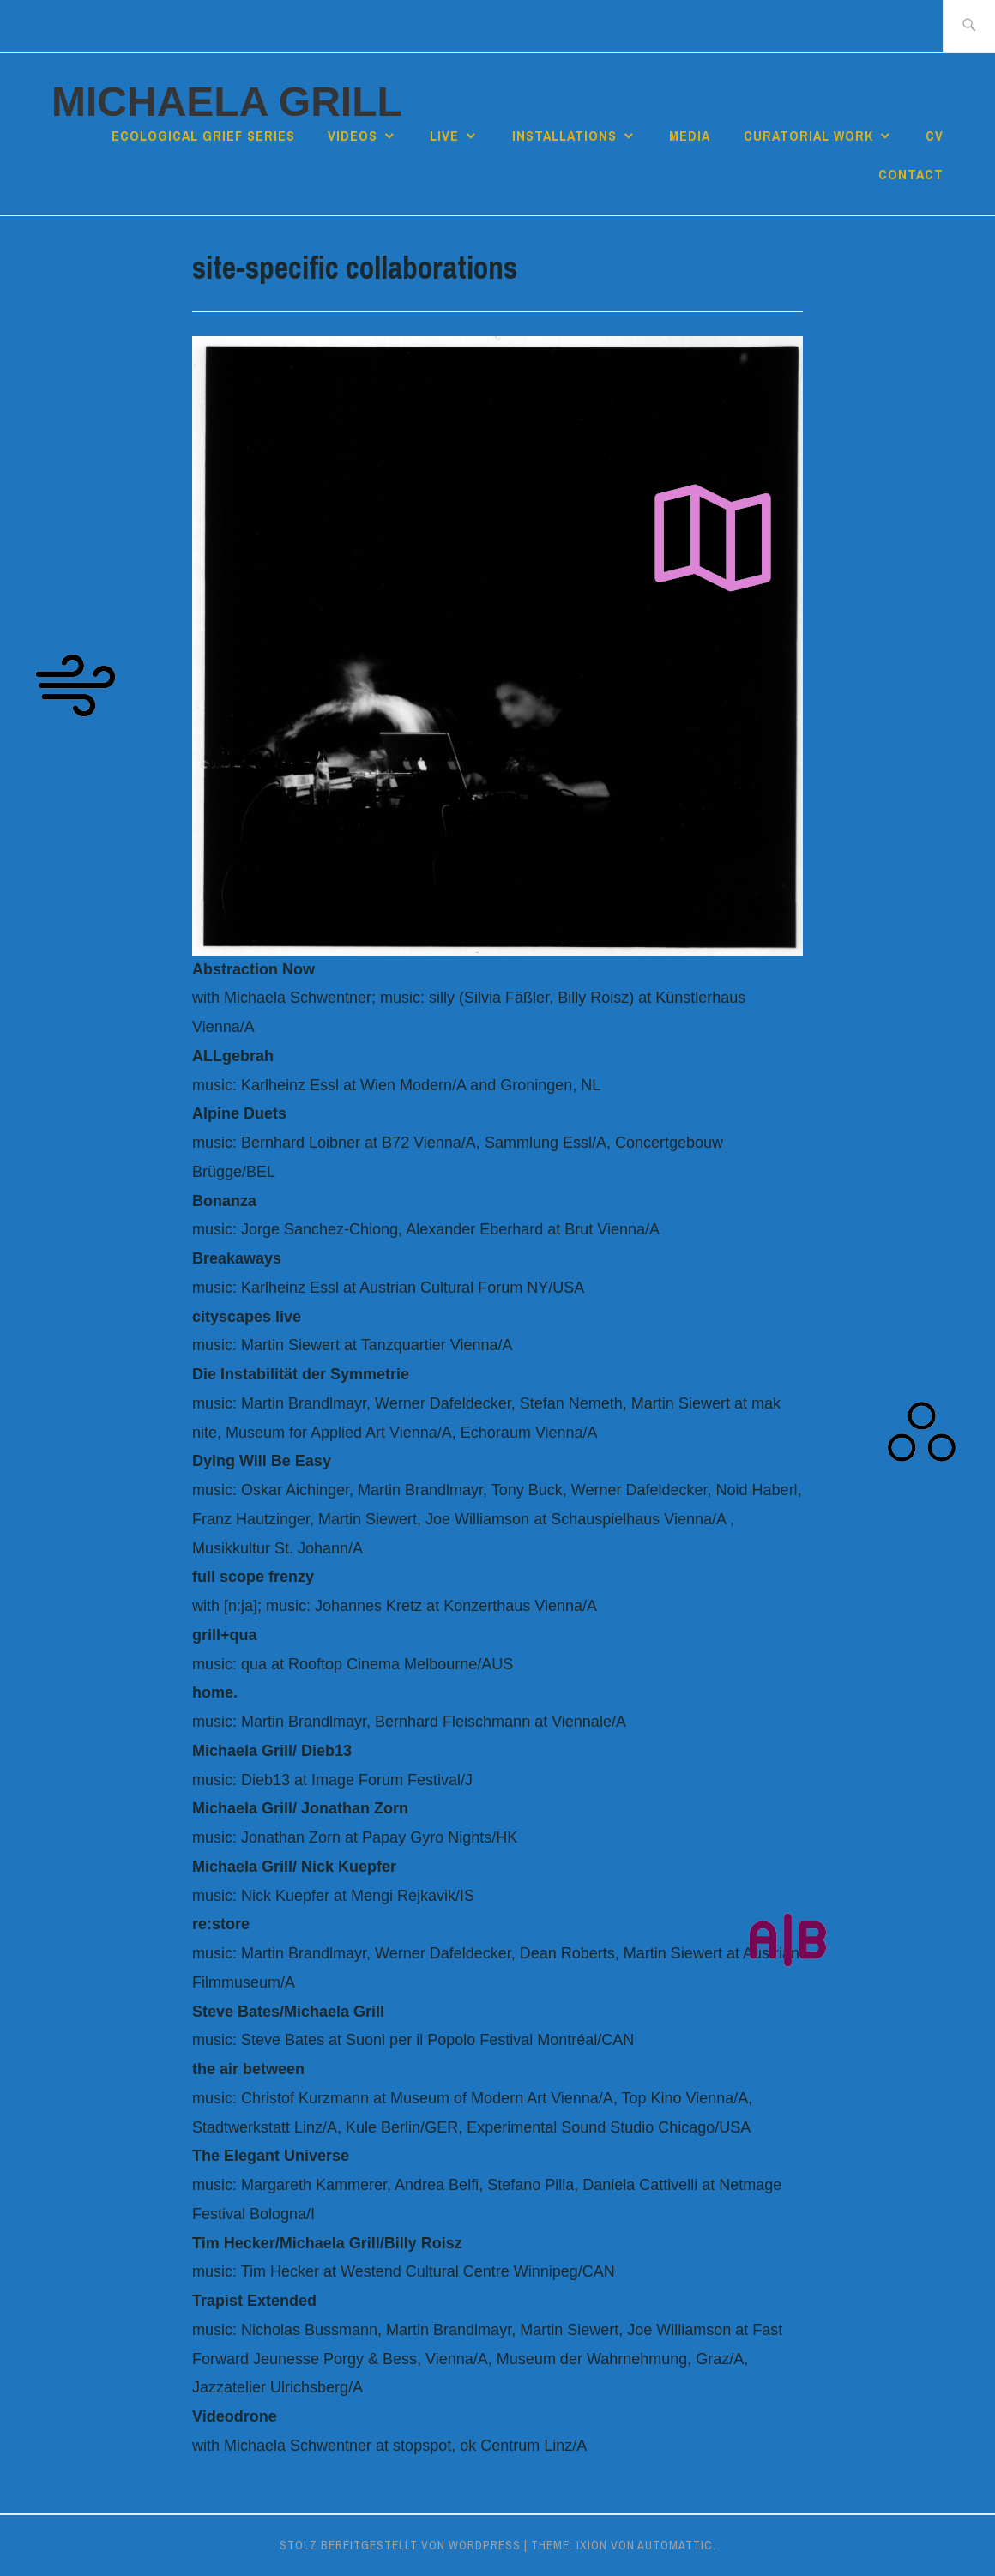 This screenshot has height=2576, width=995. What do you see at coordinates (713, 538) in the screenshot?
I see `open map view` at bounding box center [713, 538].